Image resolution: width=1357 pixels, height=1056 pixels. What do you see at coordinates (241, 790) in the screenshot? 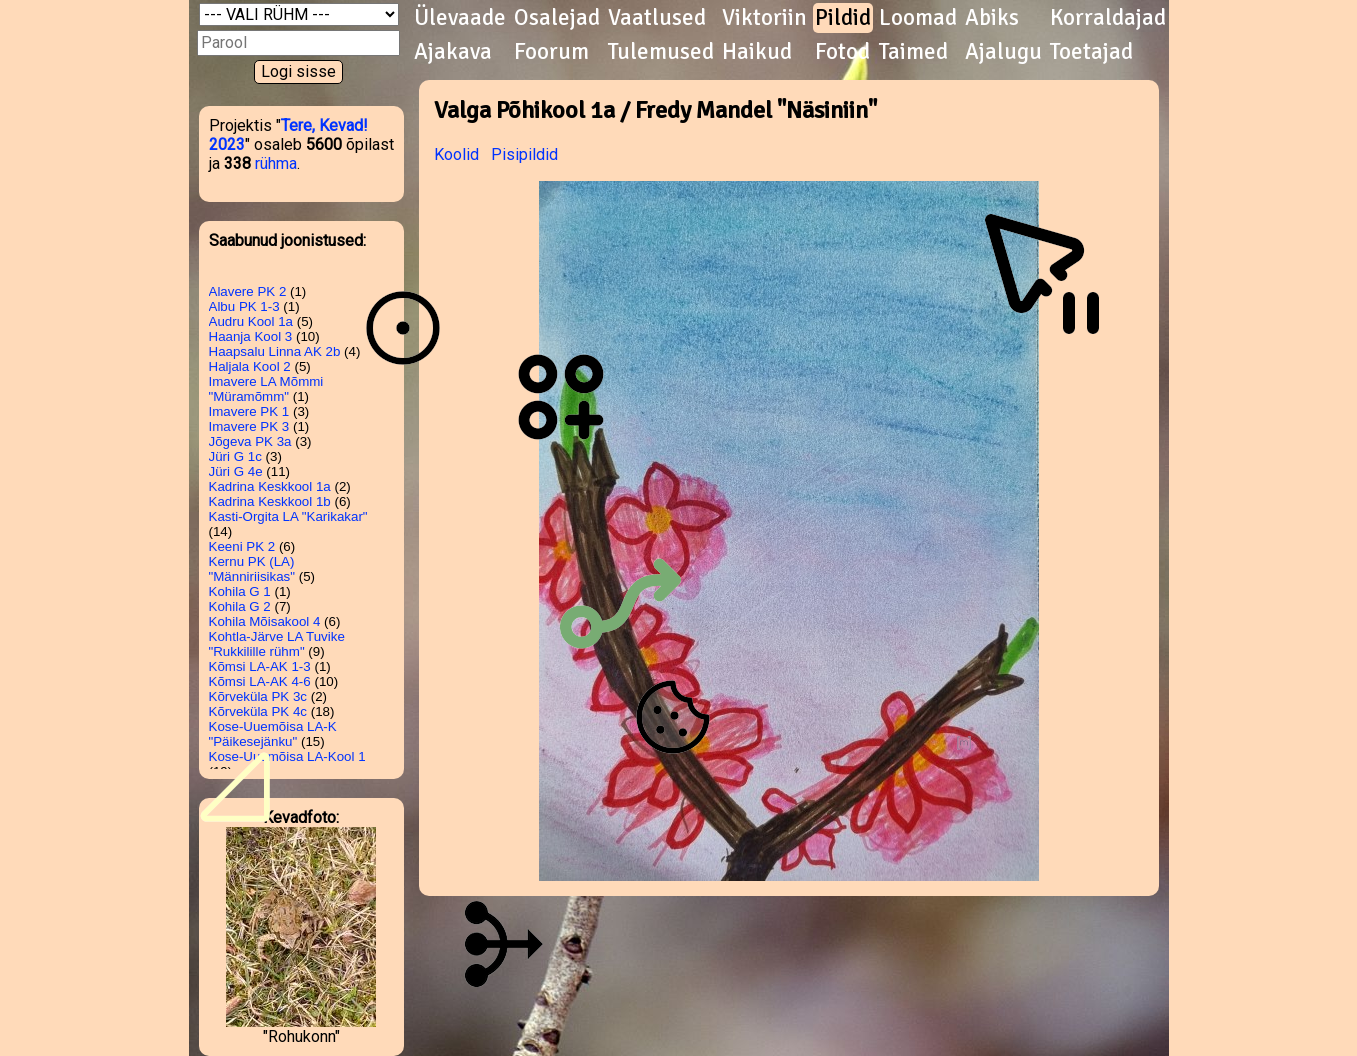
I see `indicates no cellular signal available` at bounding box center [241, 790].